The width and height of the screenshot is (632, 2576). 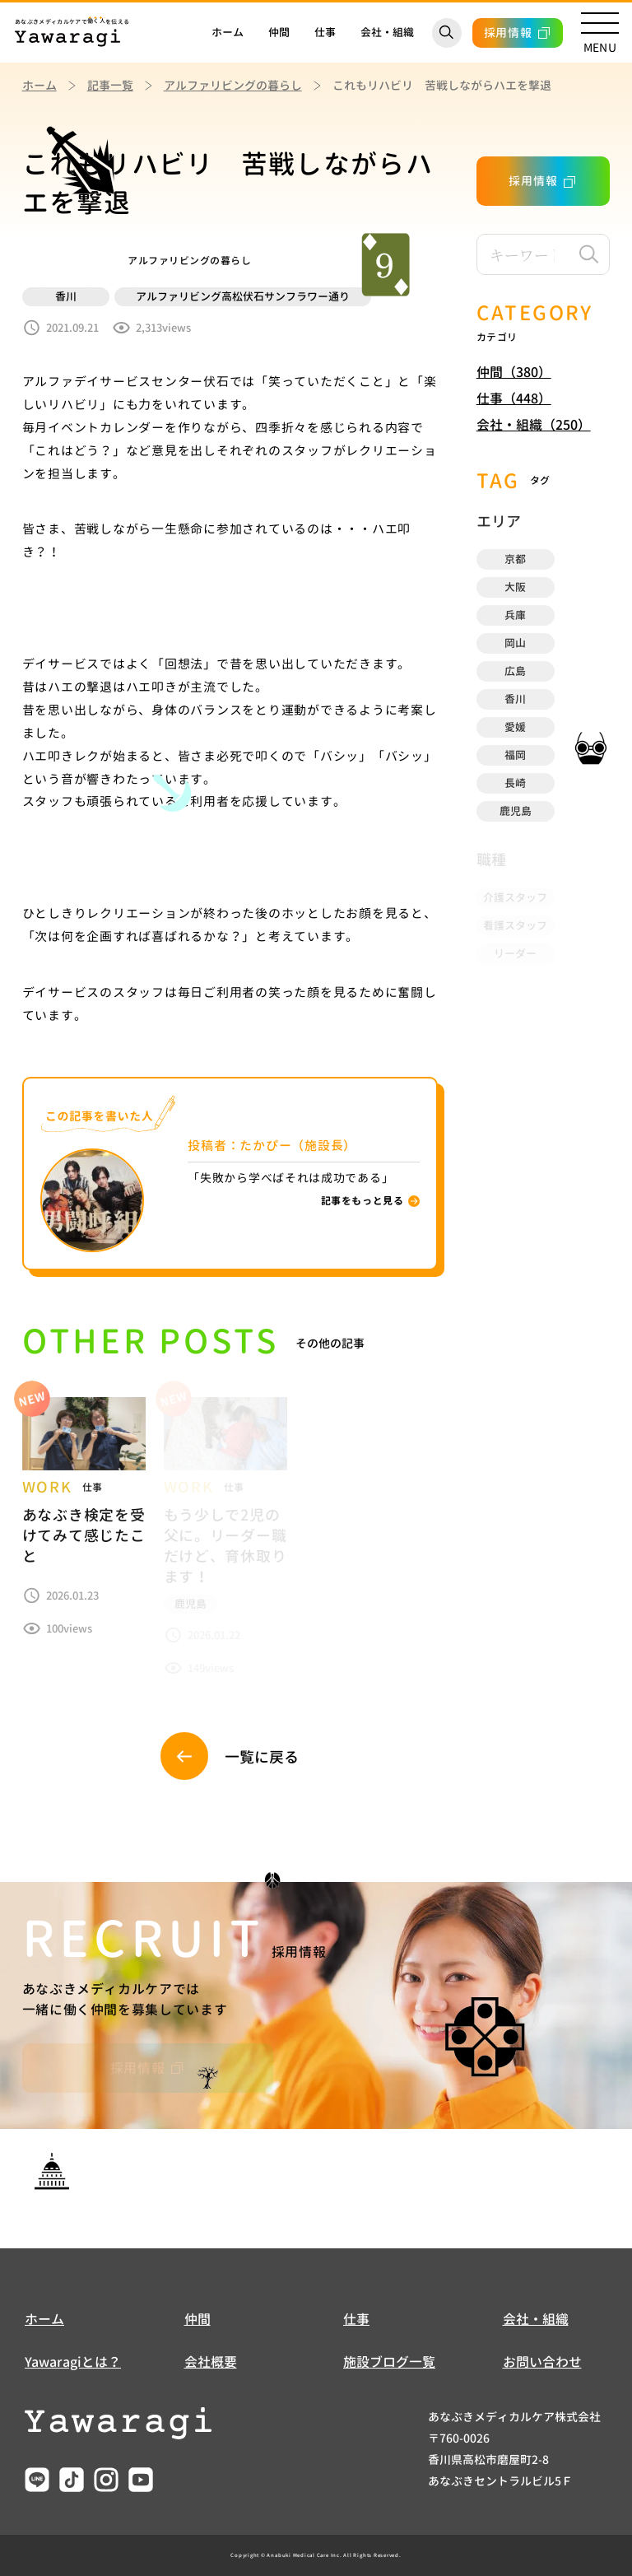 I want to click on access medical or healthcare services, so click(x=591, y=748).